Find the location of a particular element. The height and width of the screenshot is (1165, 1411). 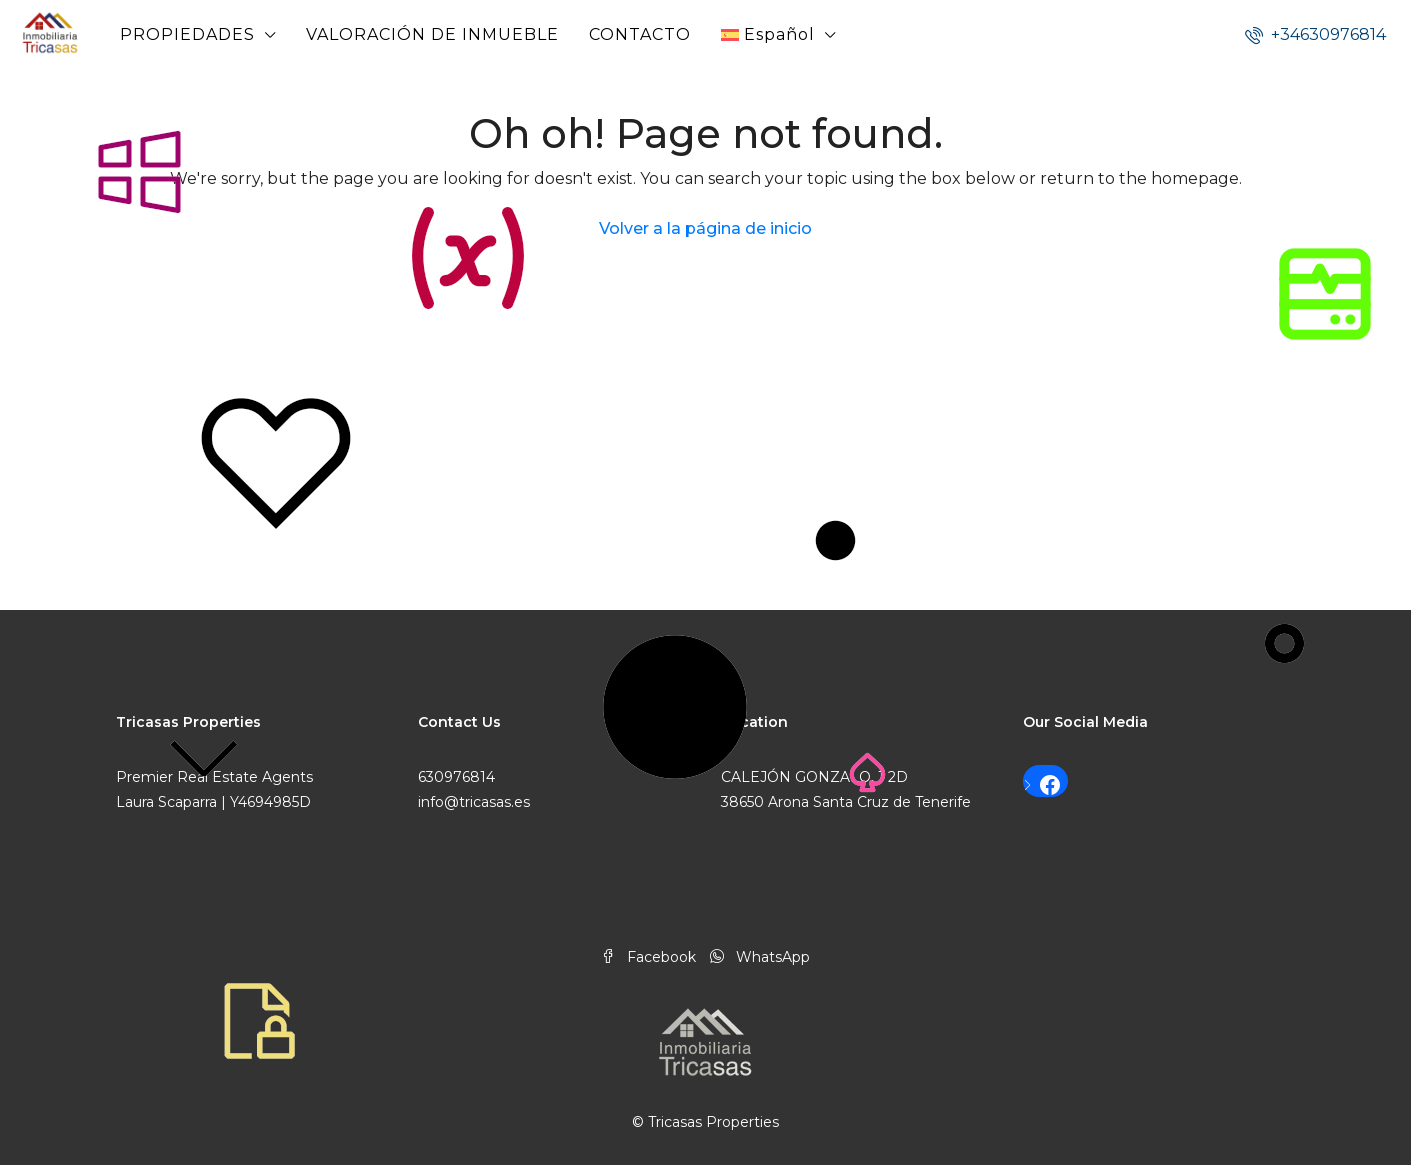

indicates an unread notification or message is located at coordinates (835, 540).